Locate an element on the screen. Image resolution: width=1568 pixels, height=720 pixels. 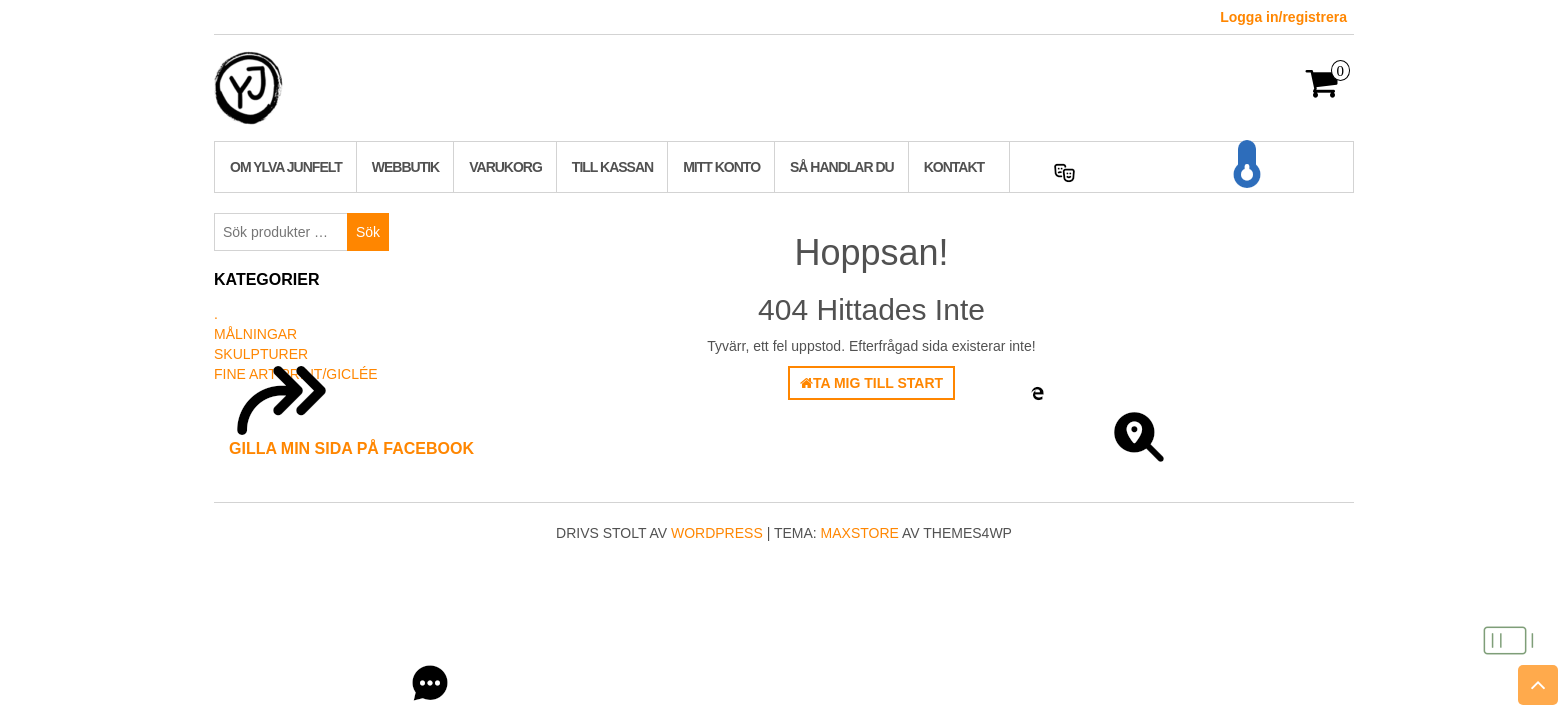
indicates low temperature reading is located at coordinates (1247, 164).